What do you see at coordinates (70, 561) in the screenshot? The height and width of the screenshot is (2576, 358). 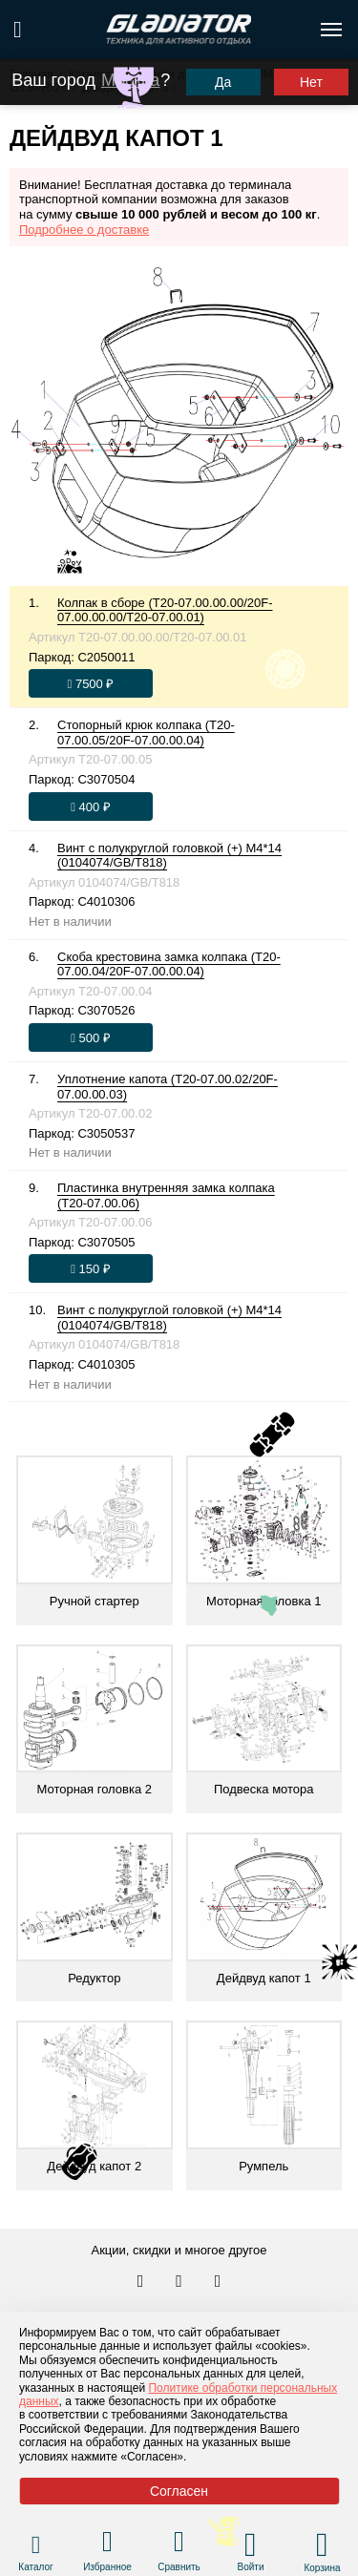 I see `indicates a blocked or restricted area` at bounding box center [70, 561].